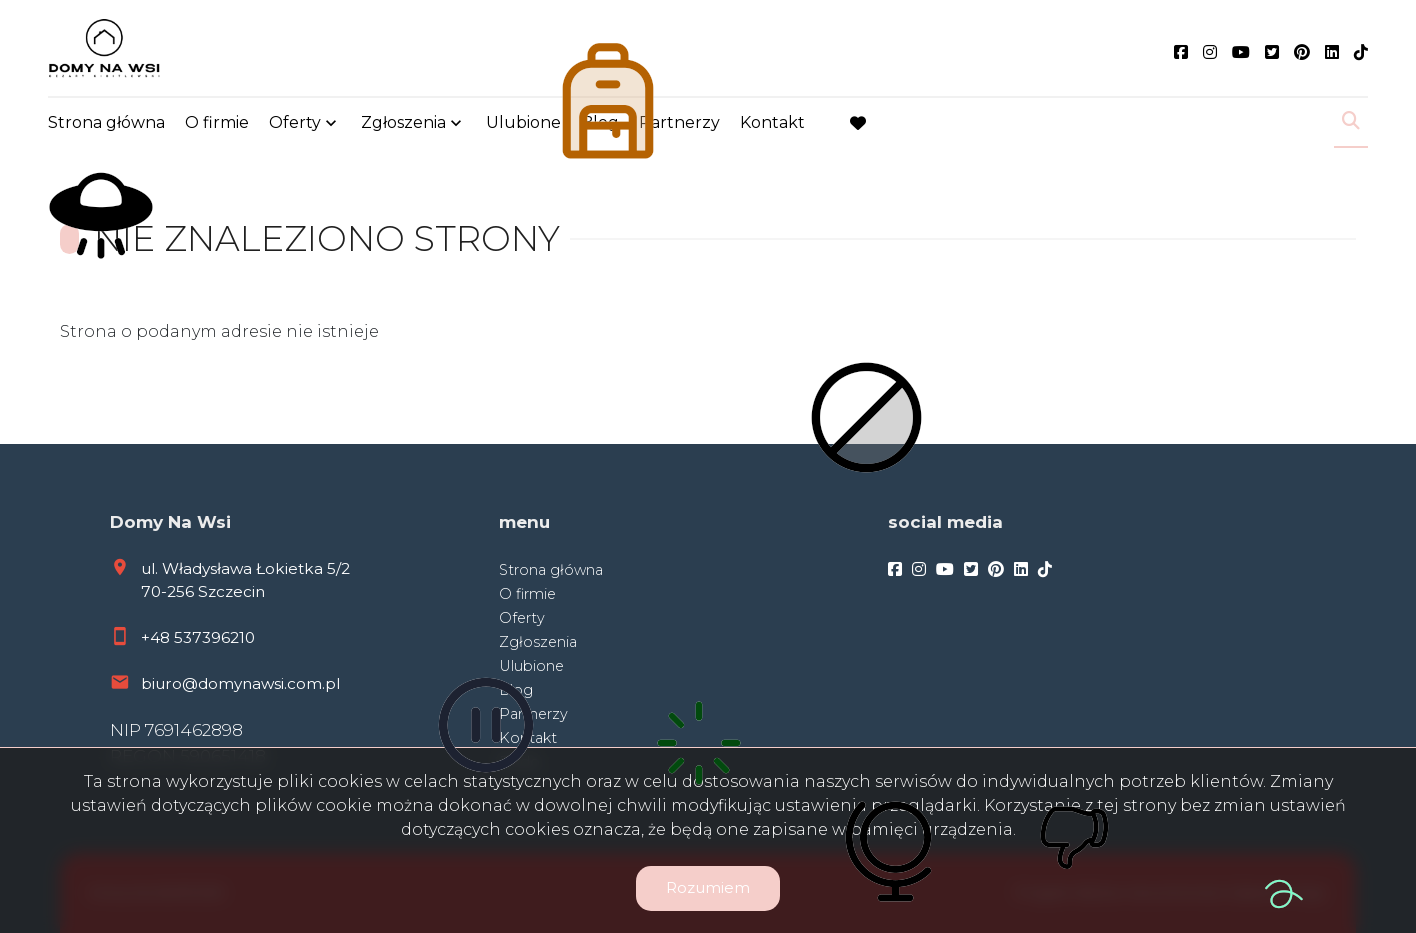 The image size is (1416, 933). What do you see at coordinates (608, 105) in the screenshot?
I see `access your saved items or inventory` at bounding box center [608, 105].